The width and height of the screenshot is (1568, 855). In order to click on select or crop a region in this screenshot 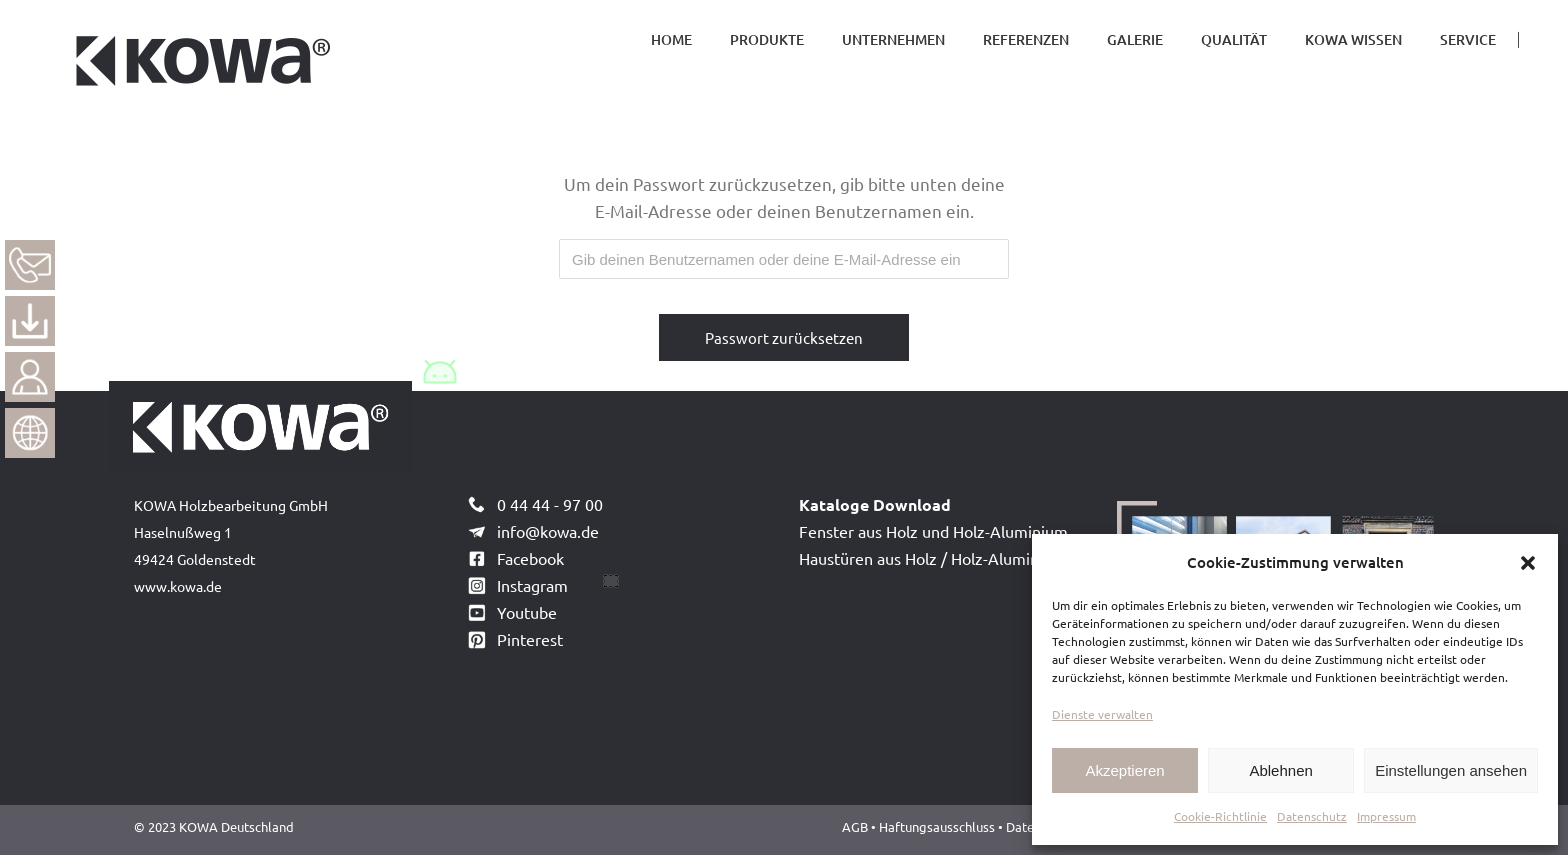, I will do `click(611, 581)`.